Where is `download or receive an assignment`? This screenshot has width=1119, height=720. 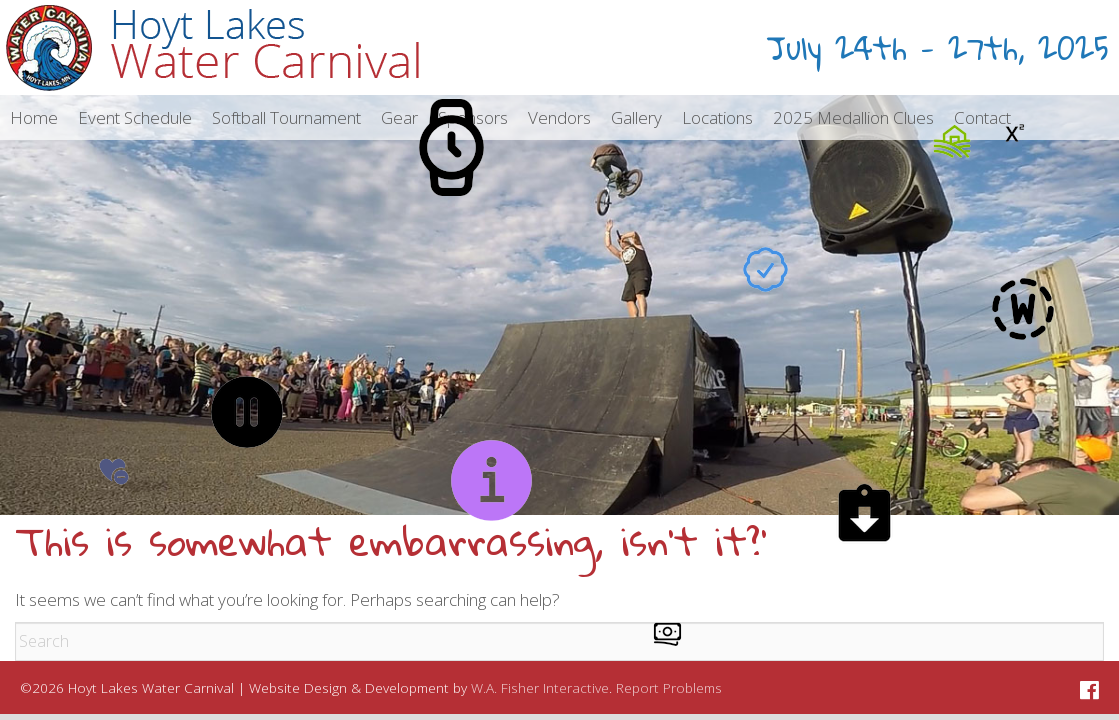 download or receive an assignment is located at coordinates (864, 515).